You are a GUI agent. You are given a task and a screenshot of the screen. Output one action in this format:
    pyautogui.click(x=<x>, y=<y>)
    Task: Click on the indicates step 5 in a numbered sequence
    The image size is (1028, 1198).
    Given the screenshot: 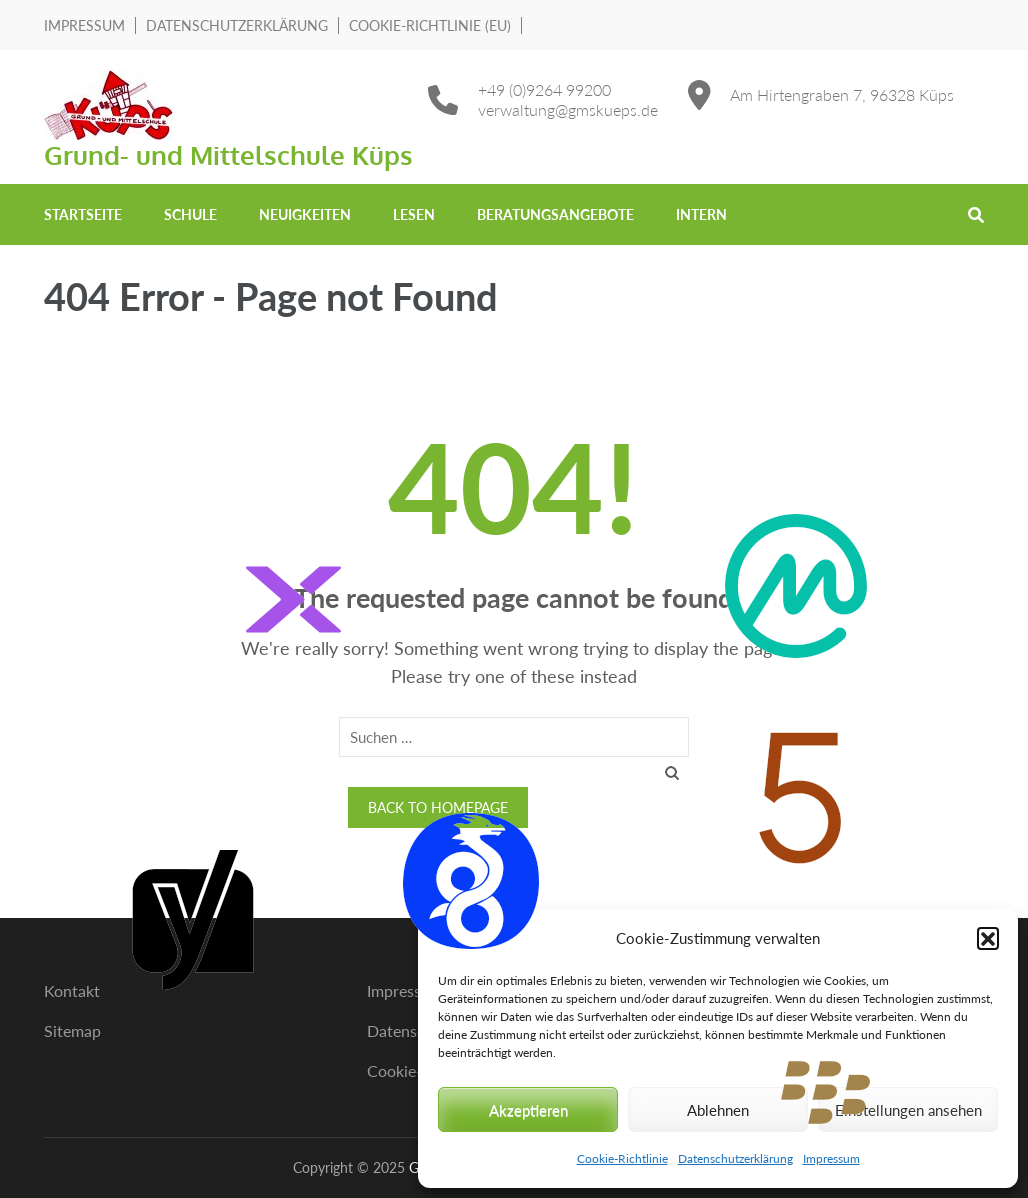 What is the action you would take?
    pyautogui.click(x=799, y=796)
    